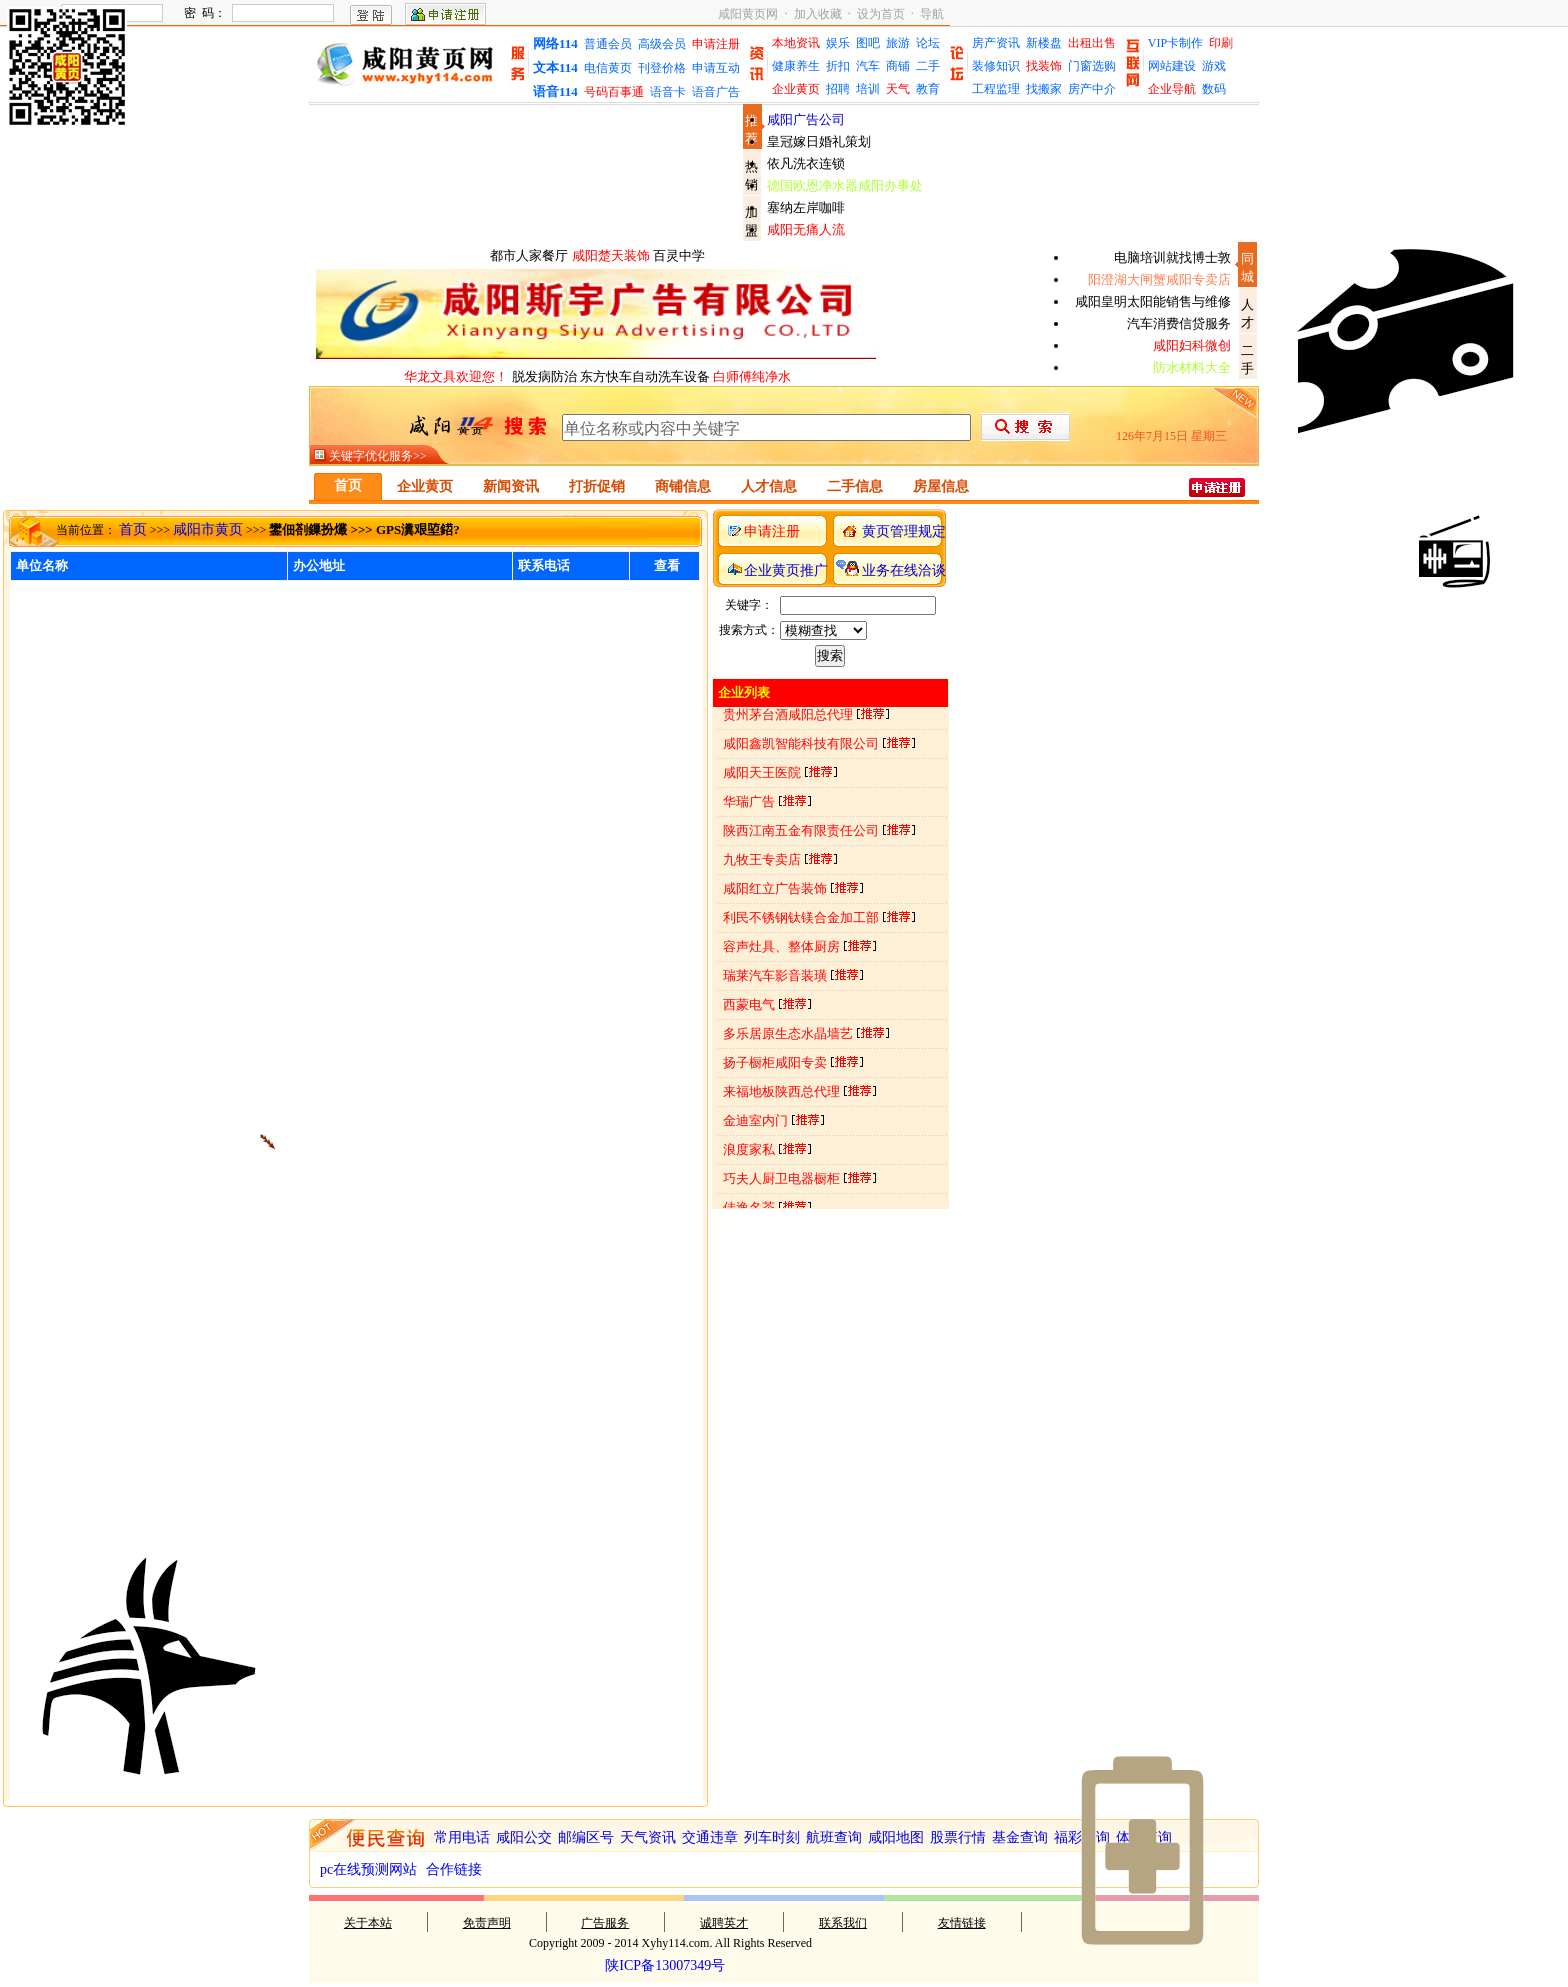 This screenshot has height=1987, width=1568. What do you see at coordinates (268, 1142) in the screenshot?
I see `indicates critical hit or piercing damage` at bounding box center [268, 1142].